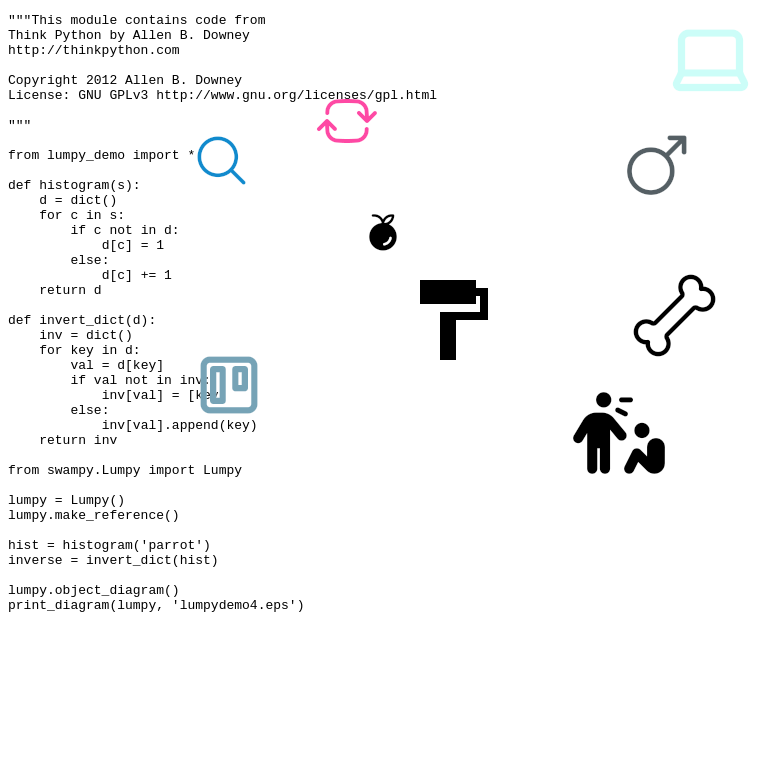 The height and width of the screenshot is (764, 773). I want to click on access pet-related features or settings, so click(674, 315).